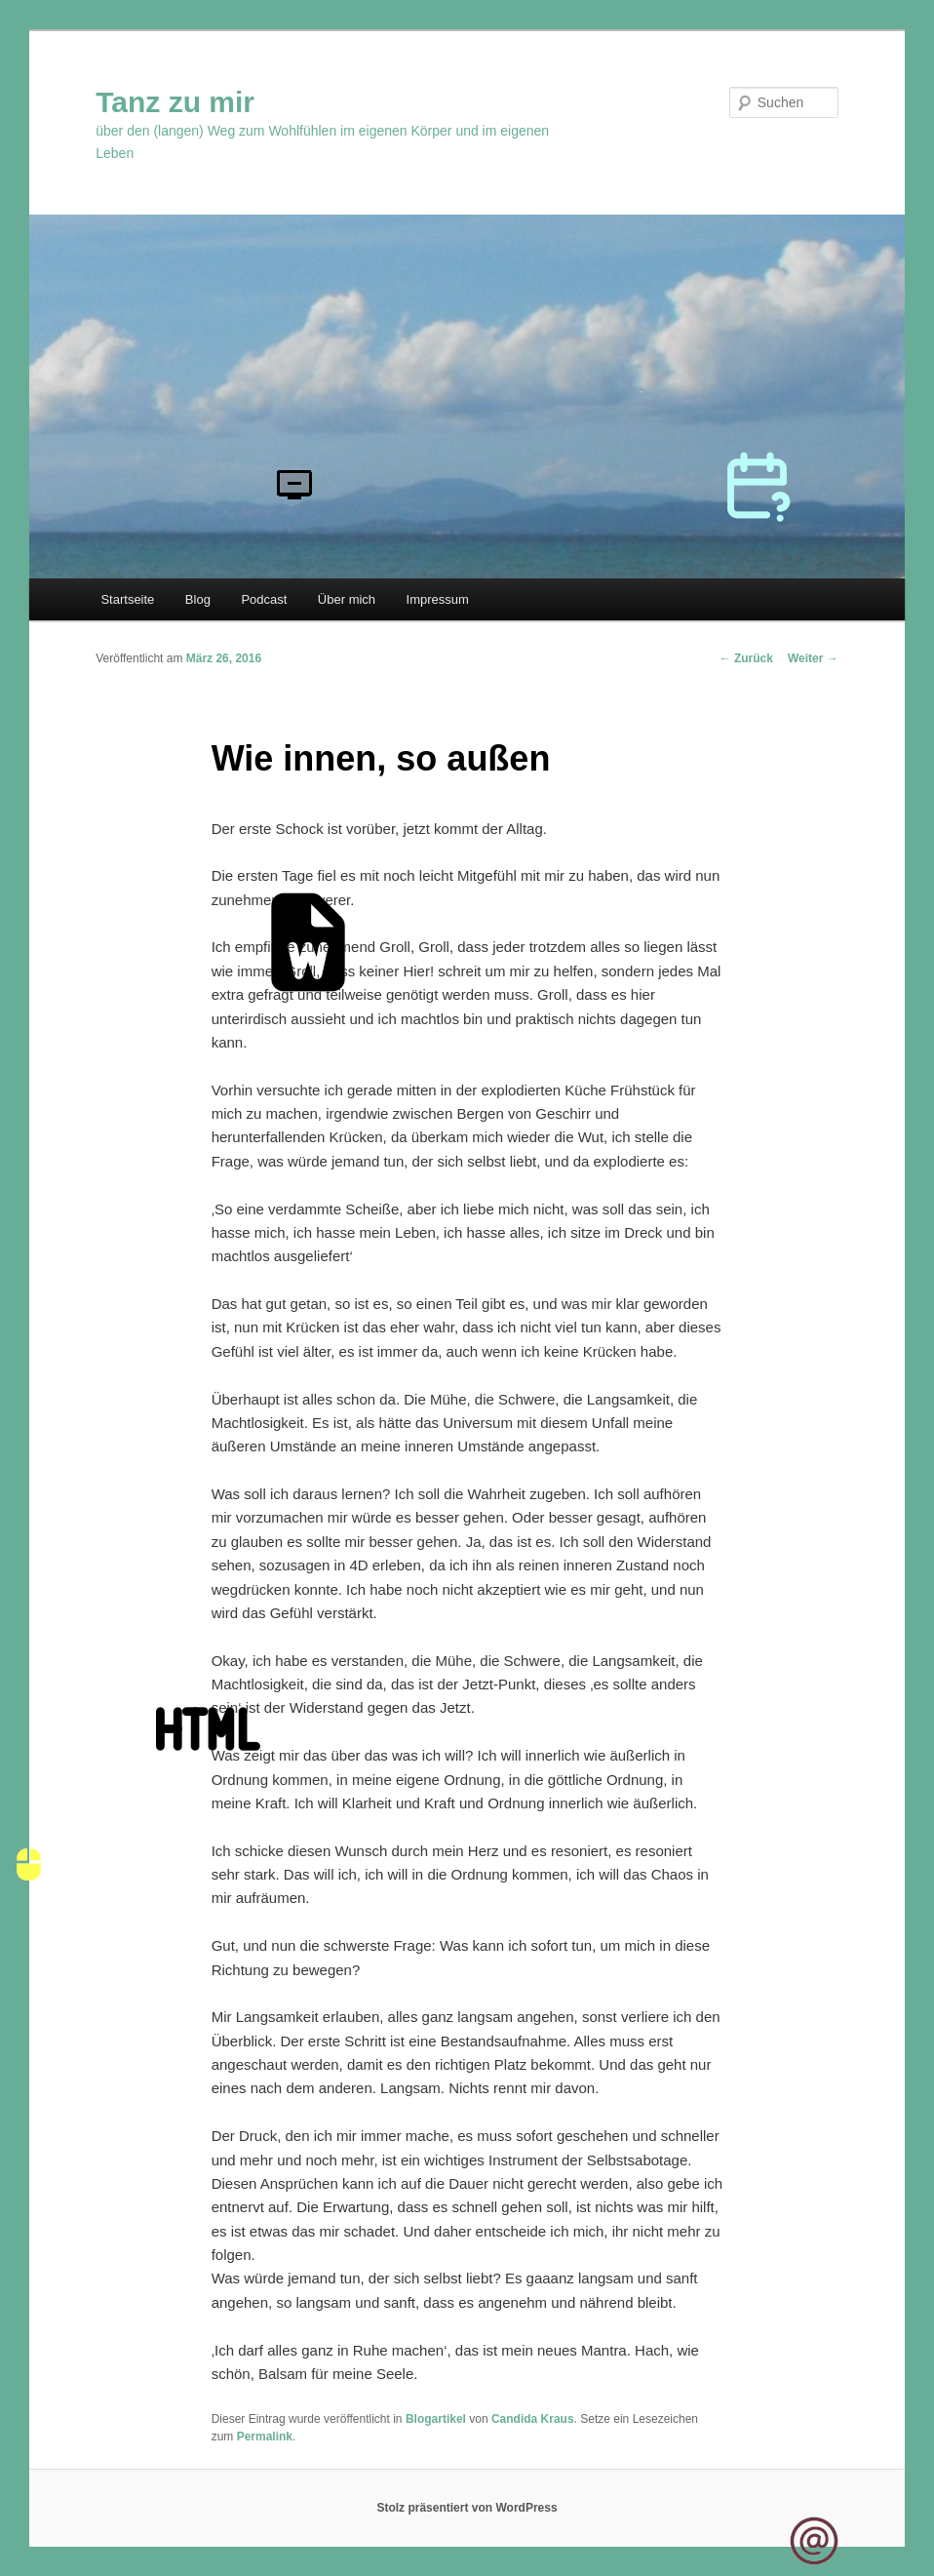  What do you see at coordinates (757, 485) in the screenshot?
I see `check for unconfirmed or pending events` at bounding box center [757, 485].